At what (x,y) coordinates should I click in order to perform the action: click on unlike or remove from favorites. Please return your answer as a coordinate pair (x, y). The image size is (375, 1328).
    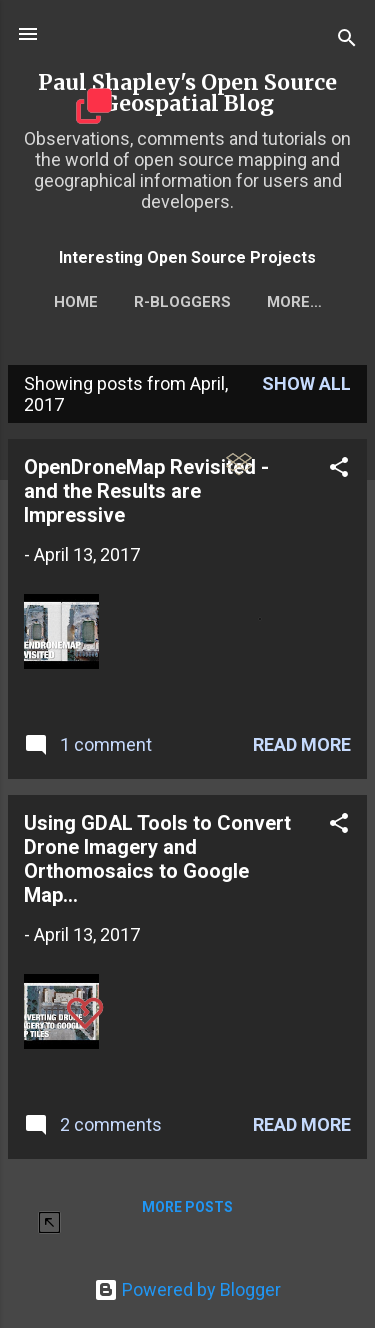
    Looking at the image, I should click on (85, 1012).